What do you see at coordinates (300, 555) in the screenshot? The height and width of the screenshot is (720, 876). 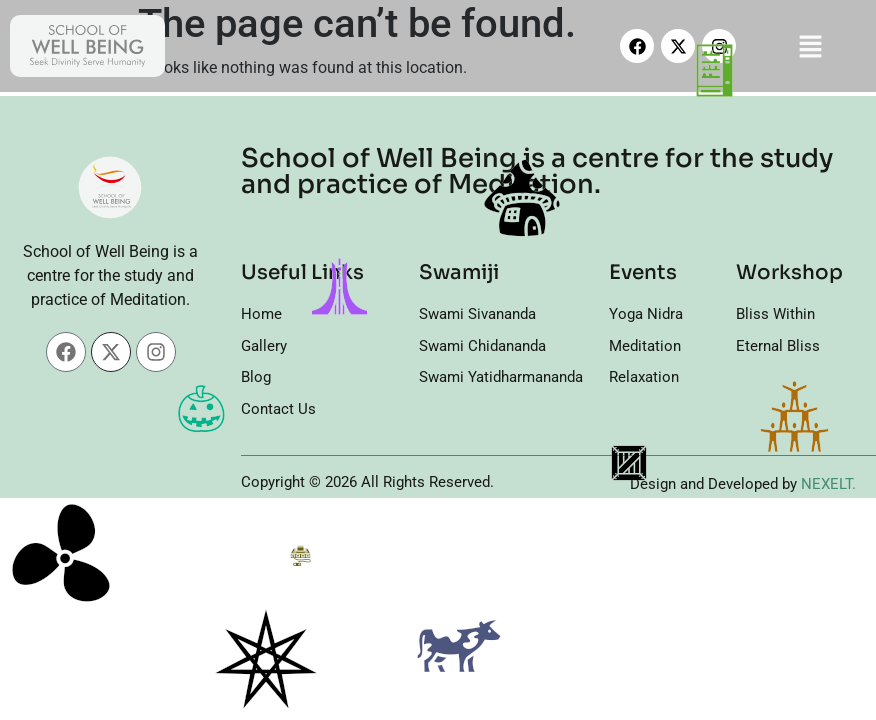 I see `access gaming features or game center` at bounding box center [300, 555].